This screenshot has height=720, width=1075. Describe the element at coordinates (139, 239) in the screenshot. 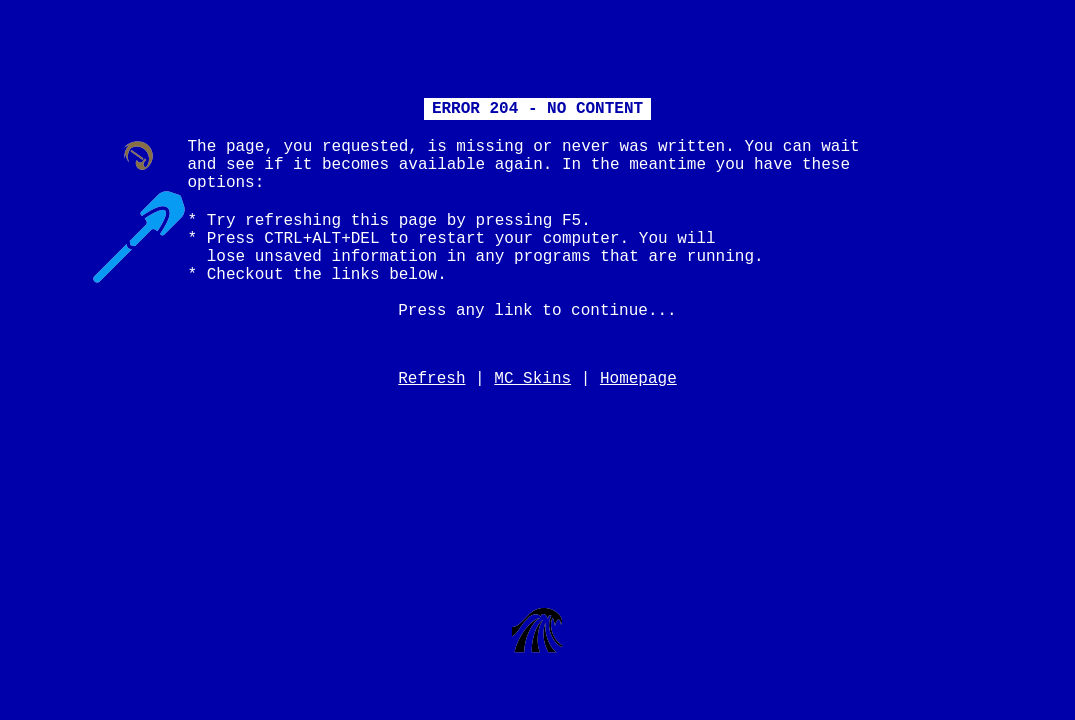

I see `equip digging or excavation tool` at that location.